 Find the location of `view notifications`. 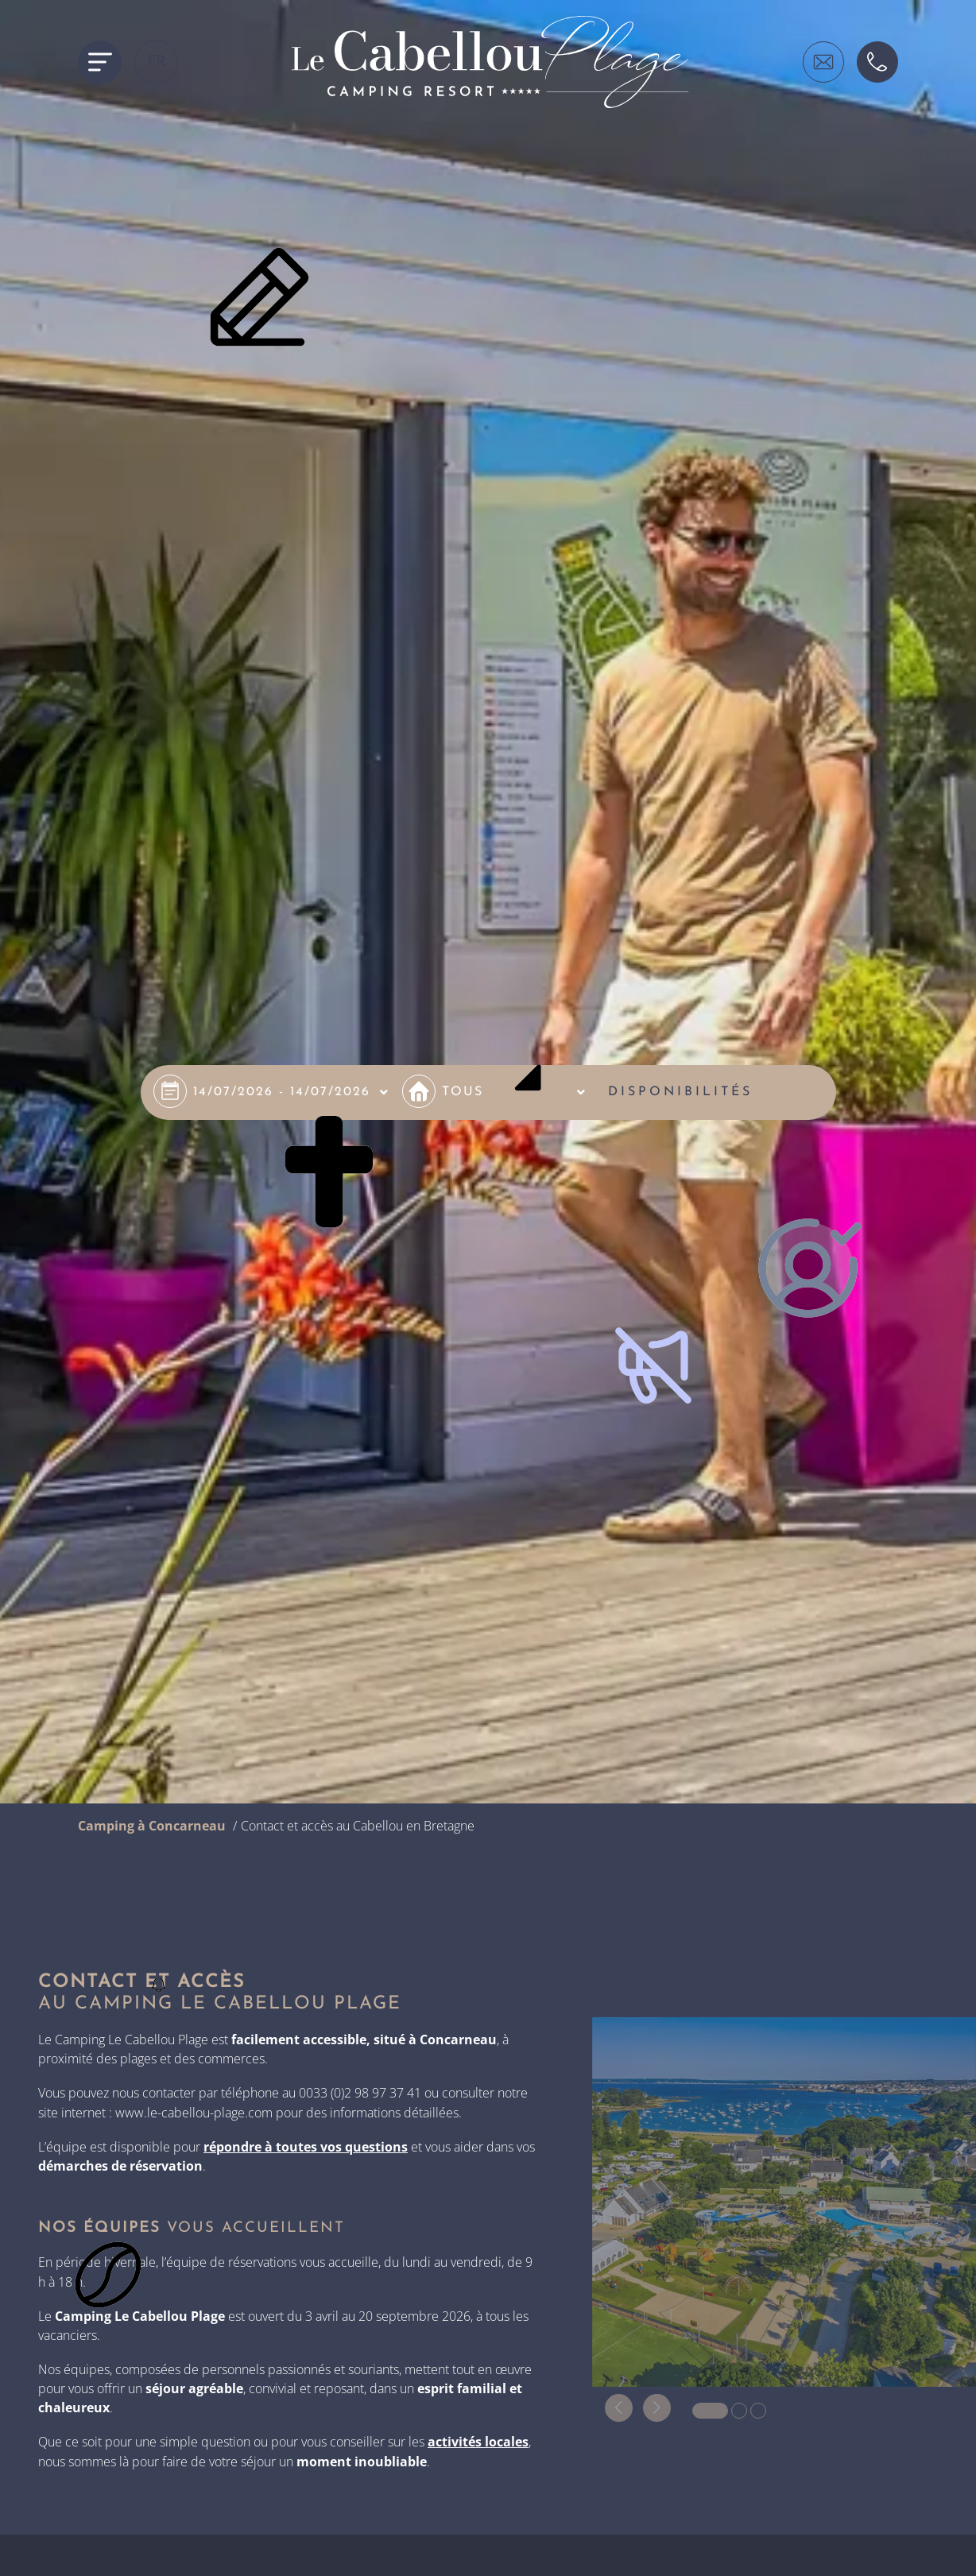

view notifications is located at coordinates (158, 1985).